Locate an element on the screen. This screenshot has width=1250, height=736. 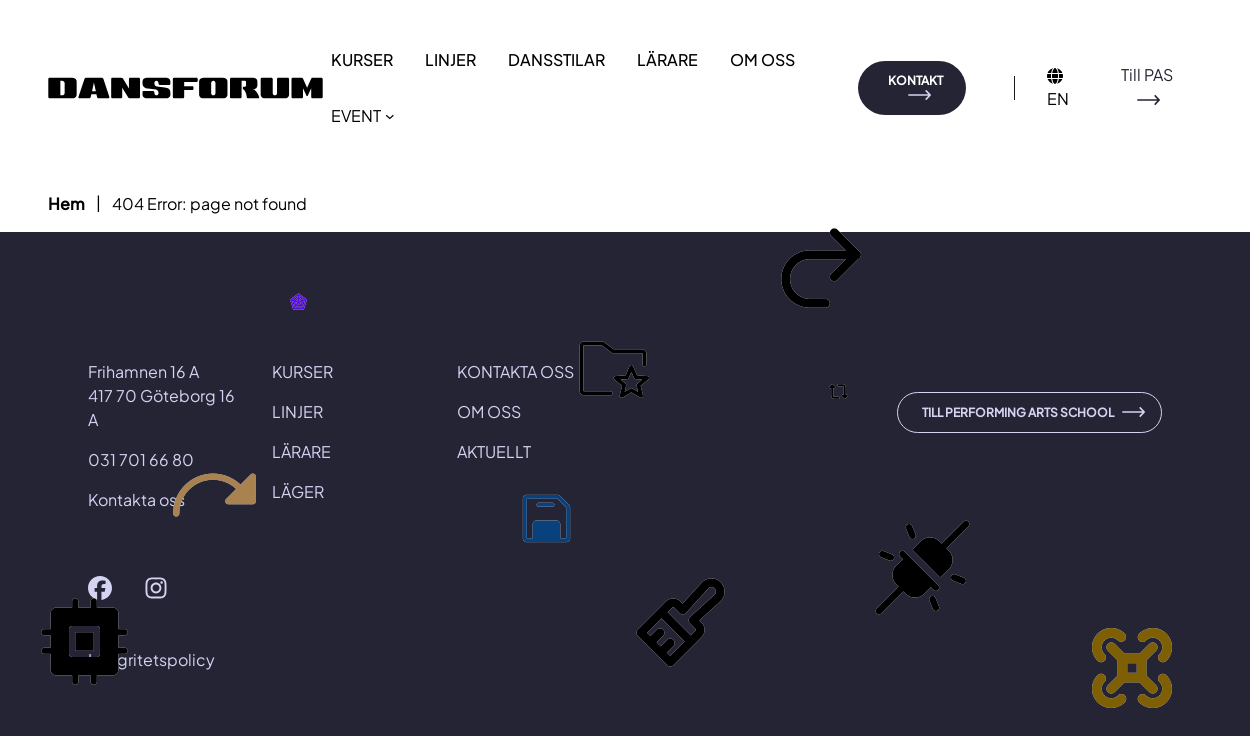
view radar chart analytics is located at coordinates (298, 301).